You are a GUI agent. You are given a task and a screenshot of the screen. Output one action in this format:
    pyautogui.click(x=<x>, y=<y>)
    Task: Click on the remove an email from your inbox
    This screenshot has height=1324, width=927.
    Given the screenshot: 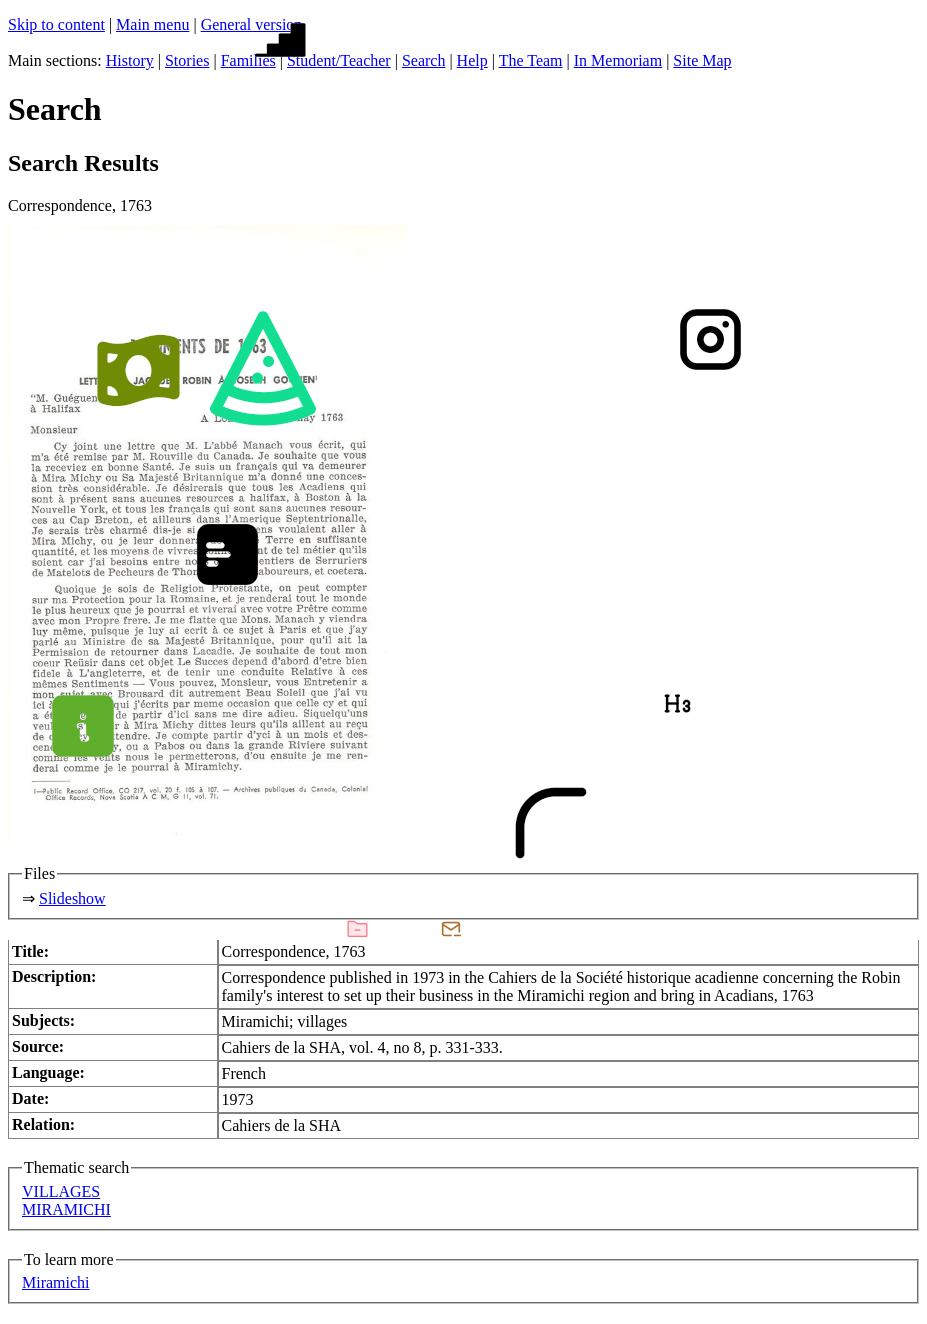 What is the action you would take?
    pyautogui.click(x=451, y=929)
    